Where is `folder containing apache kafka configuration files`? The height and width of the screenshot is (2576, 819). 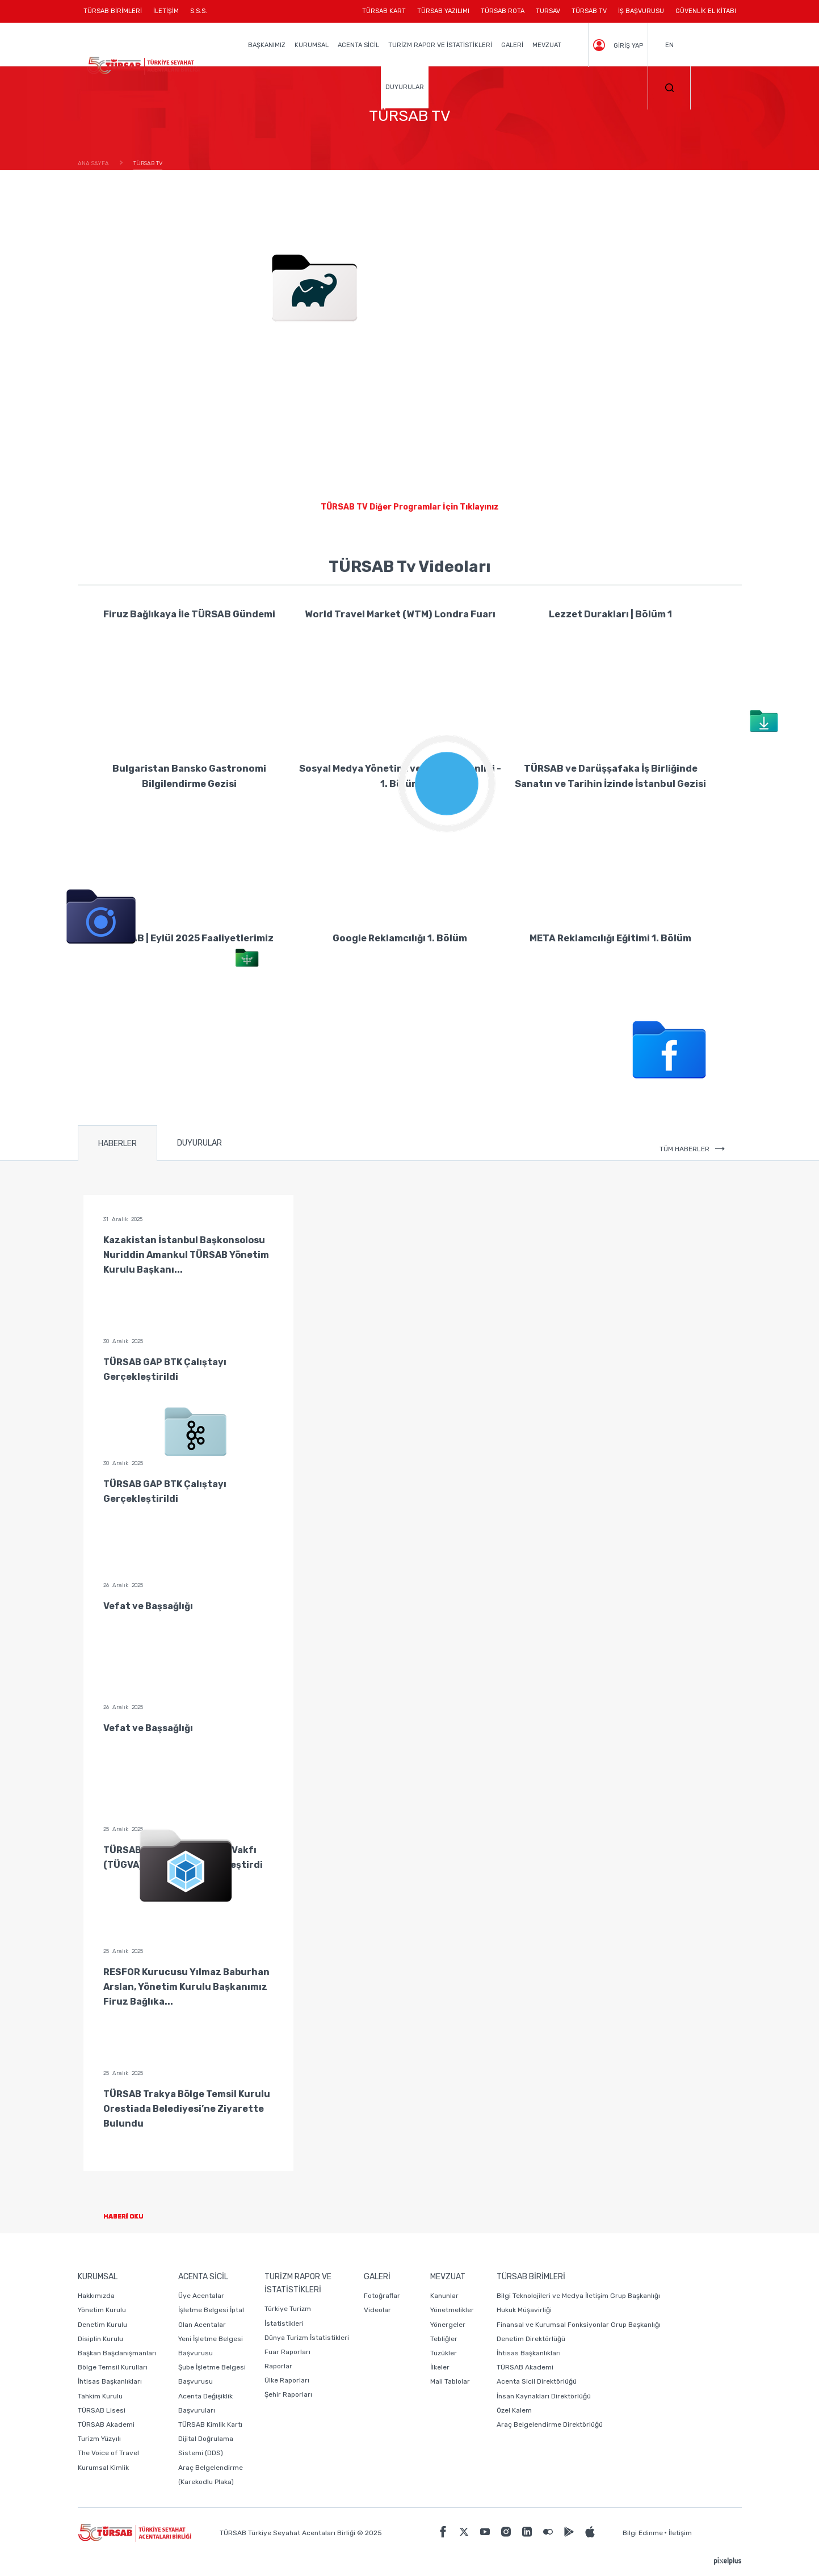 folder containing apache kafka configuration files is located at coordinates (195, 1433).